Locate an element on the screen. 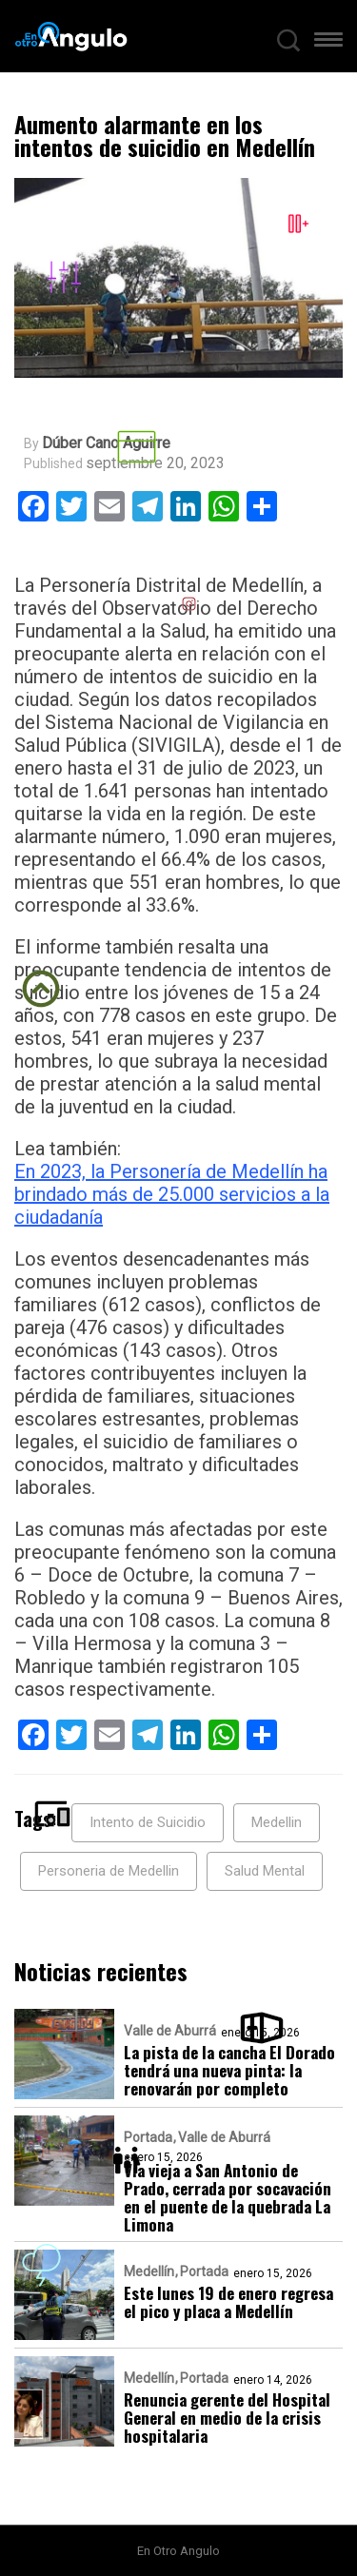 Image resolution: width=357 pixels, height=2576 pixels. view other connected devices is located at coordinates (52, 1814).